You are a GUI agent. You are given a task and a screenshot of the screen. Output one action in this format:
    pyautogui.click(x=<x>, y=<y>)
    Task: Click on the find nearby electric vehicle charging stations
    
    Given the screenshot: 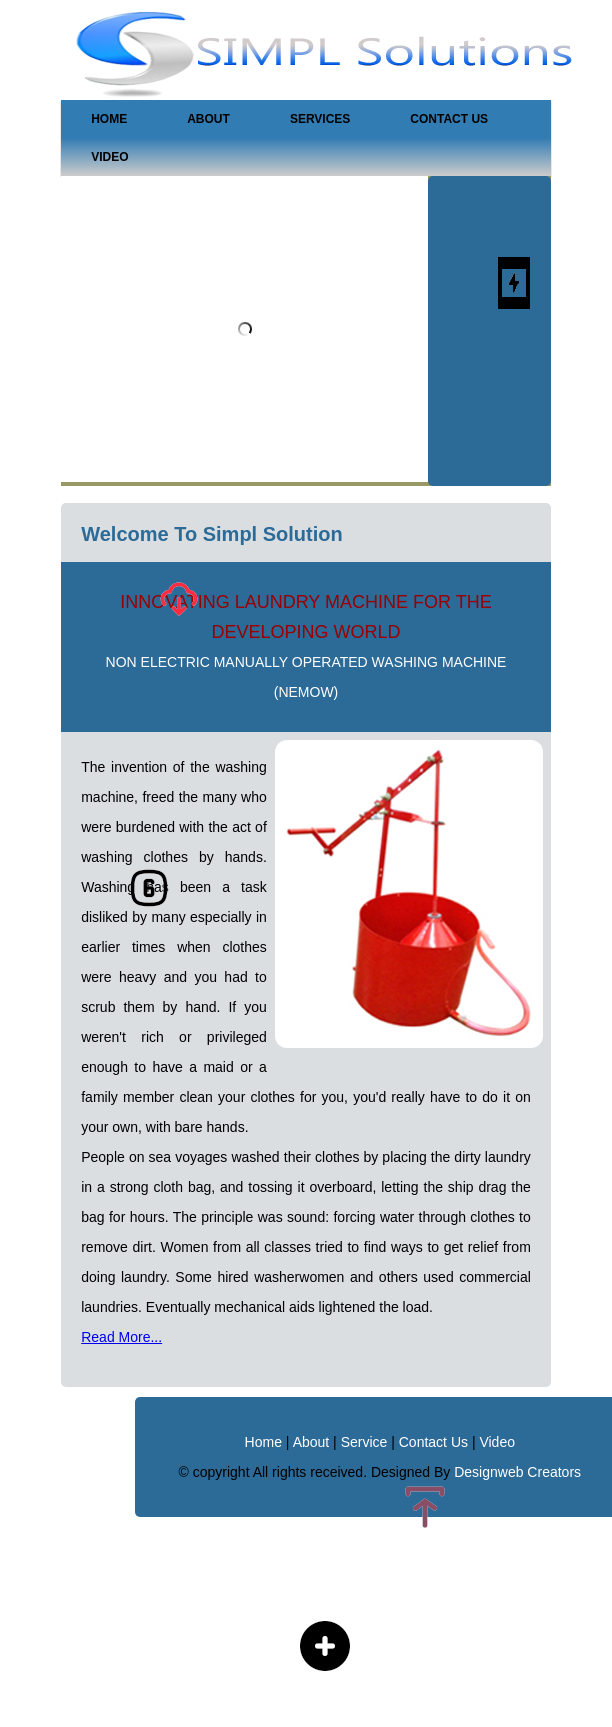 What is the action you would take?
    pyautogui.click(x=514, y=283)
    